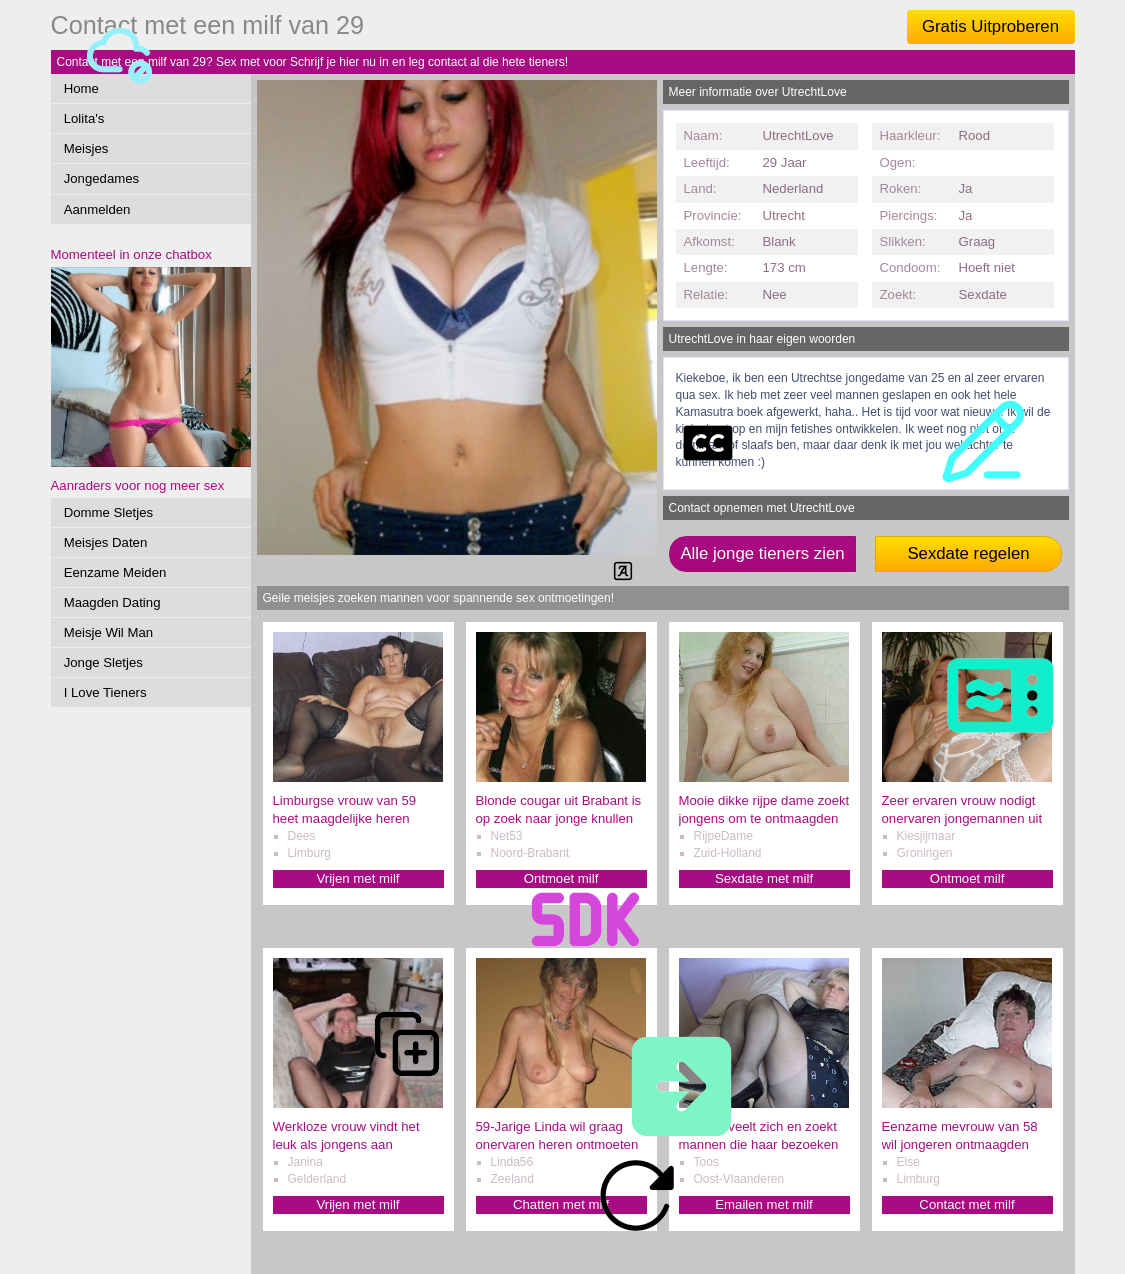 This screenshot has height=1274, width=1125. Describe the element at coordinates (623, 571) in the screenshot. I see `change font or typeface settings` at that location.